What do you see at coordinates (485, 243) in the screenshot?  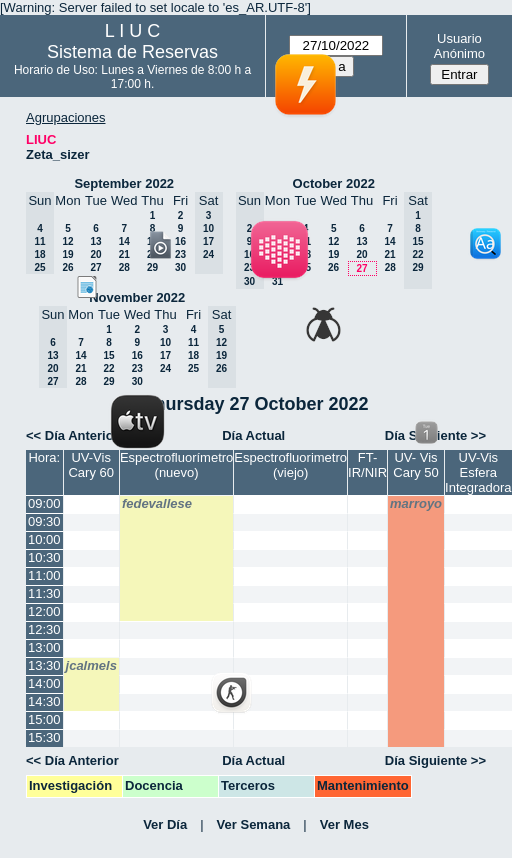 I see `open eudic dictionary app` at bounding box center [485, 243].